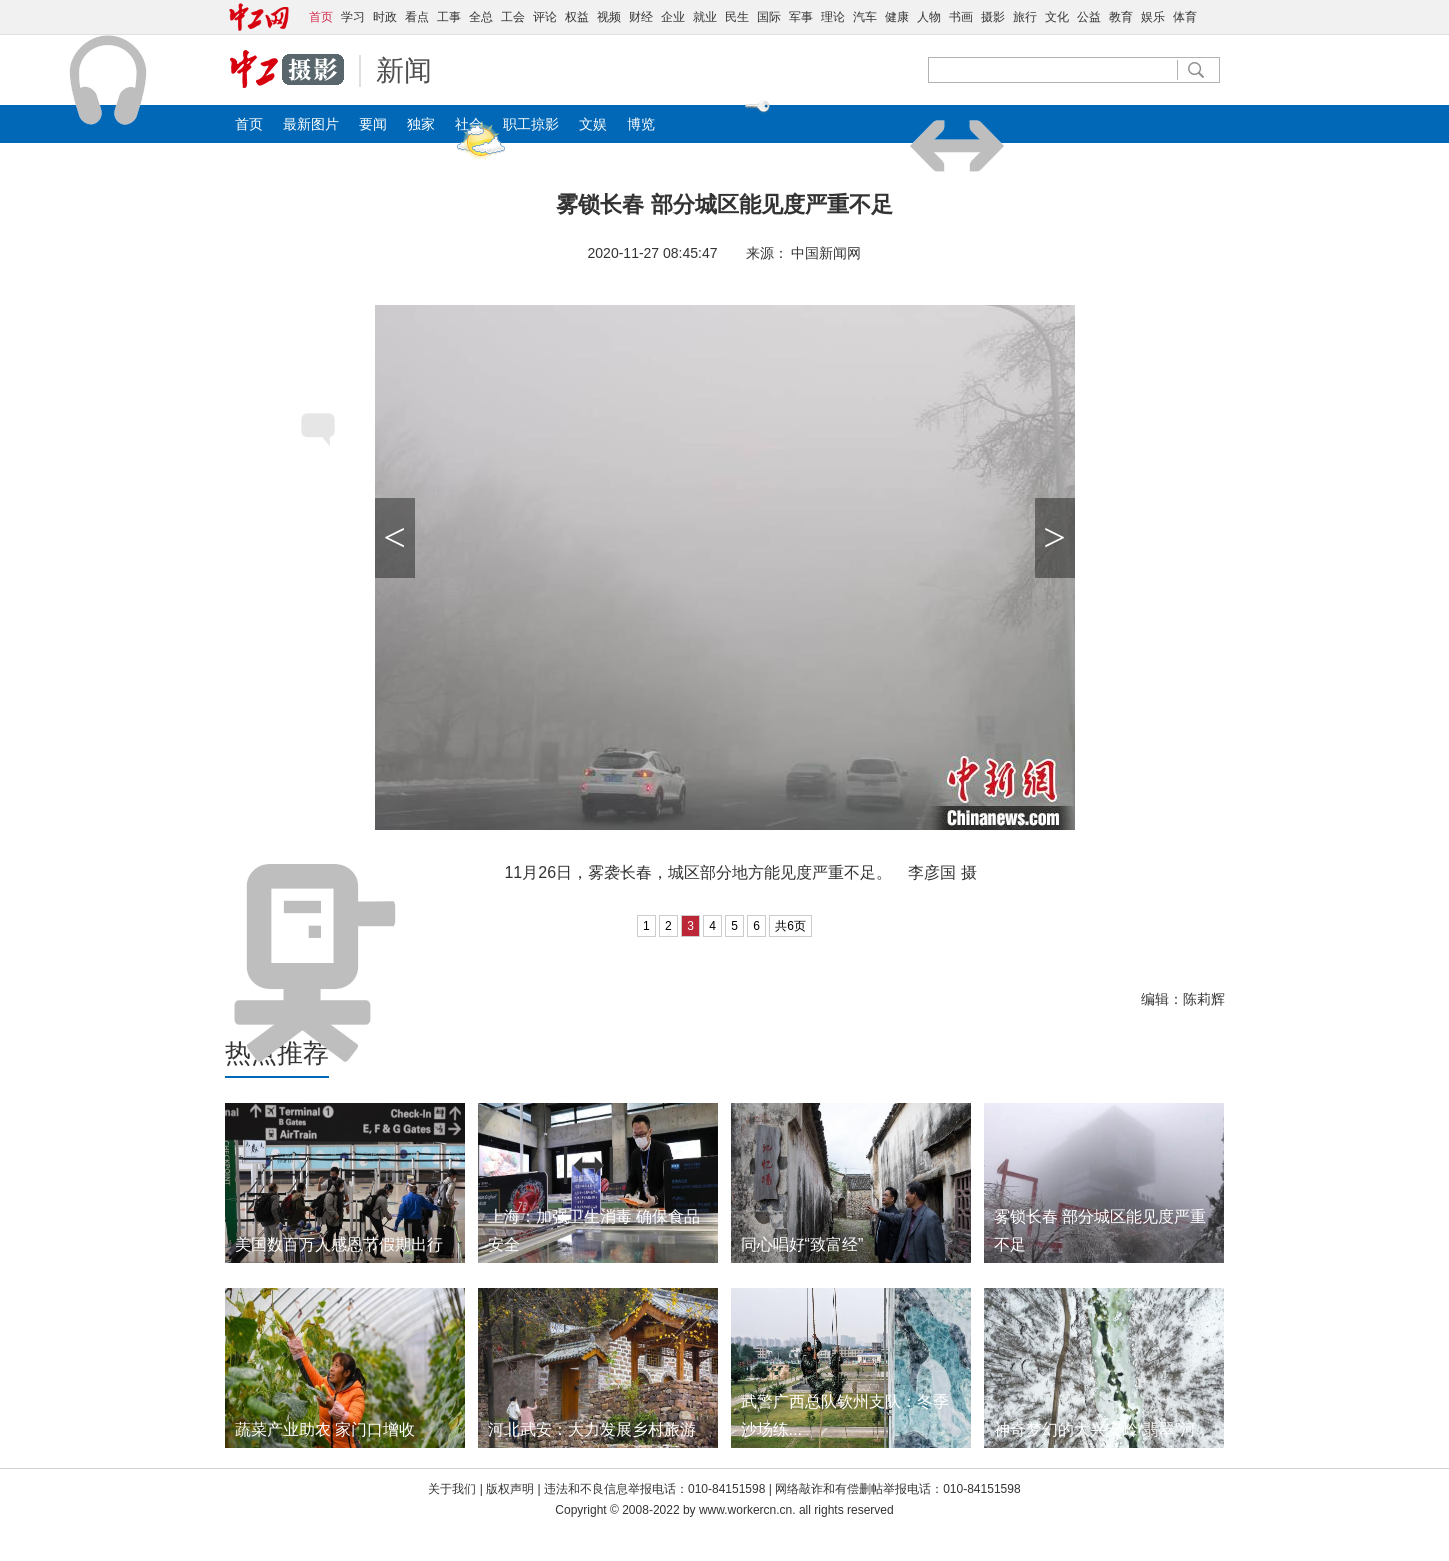 The height and width of the screenshot is (1561, 1449). Describe the element at coordinates (318, 430) in the screenshot. I see `indicates user is available to chat` at that location.